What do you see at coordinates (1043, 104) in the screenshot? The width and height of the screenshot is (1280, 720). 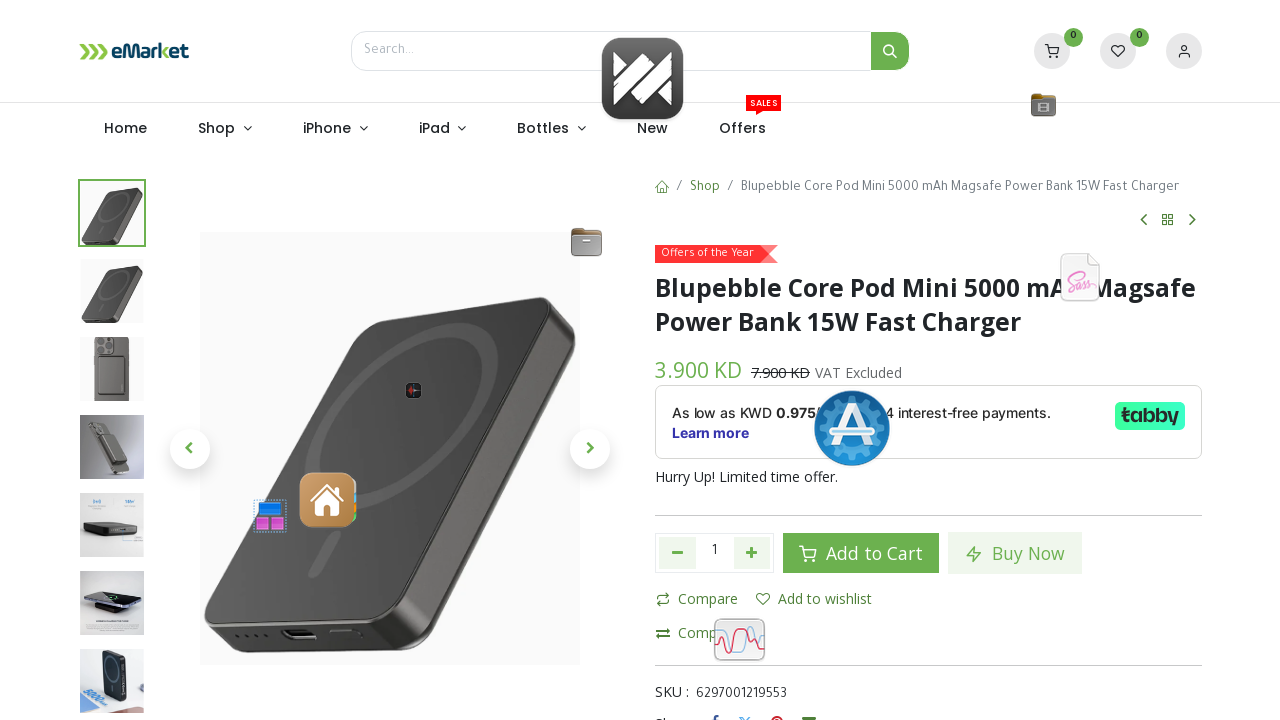 I see `open videos folder` at bounding box center [1043, 104].